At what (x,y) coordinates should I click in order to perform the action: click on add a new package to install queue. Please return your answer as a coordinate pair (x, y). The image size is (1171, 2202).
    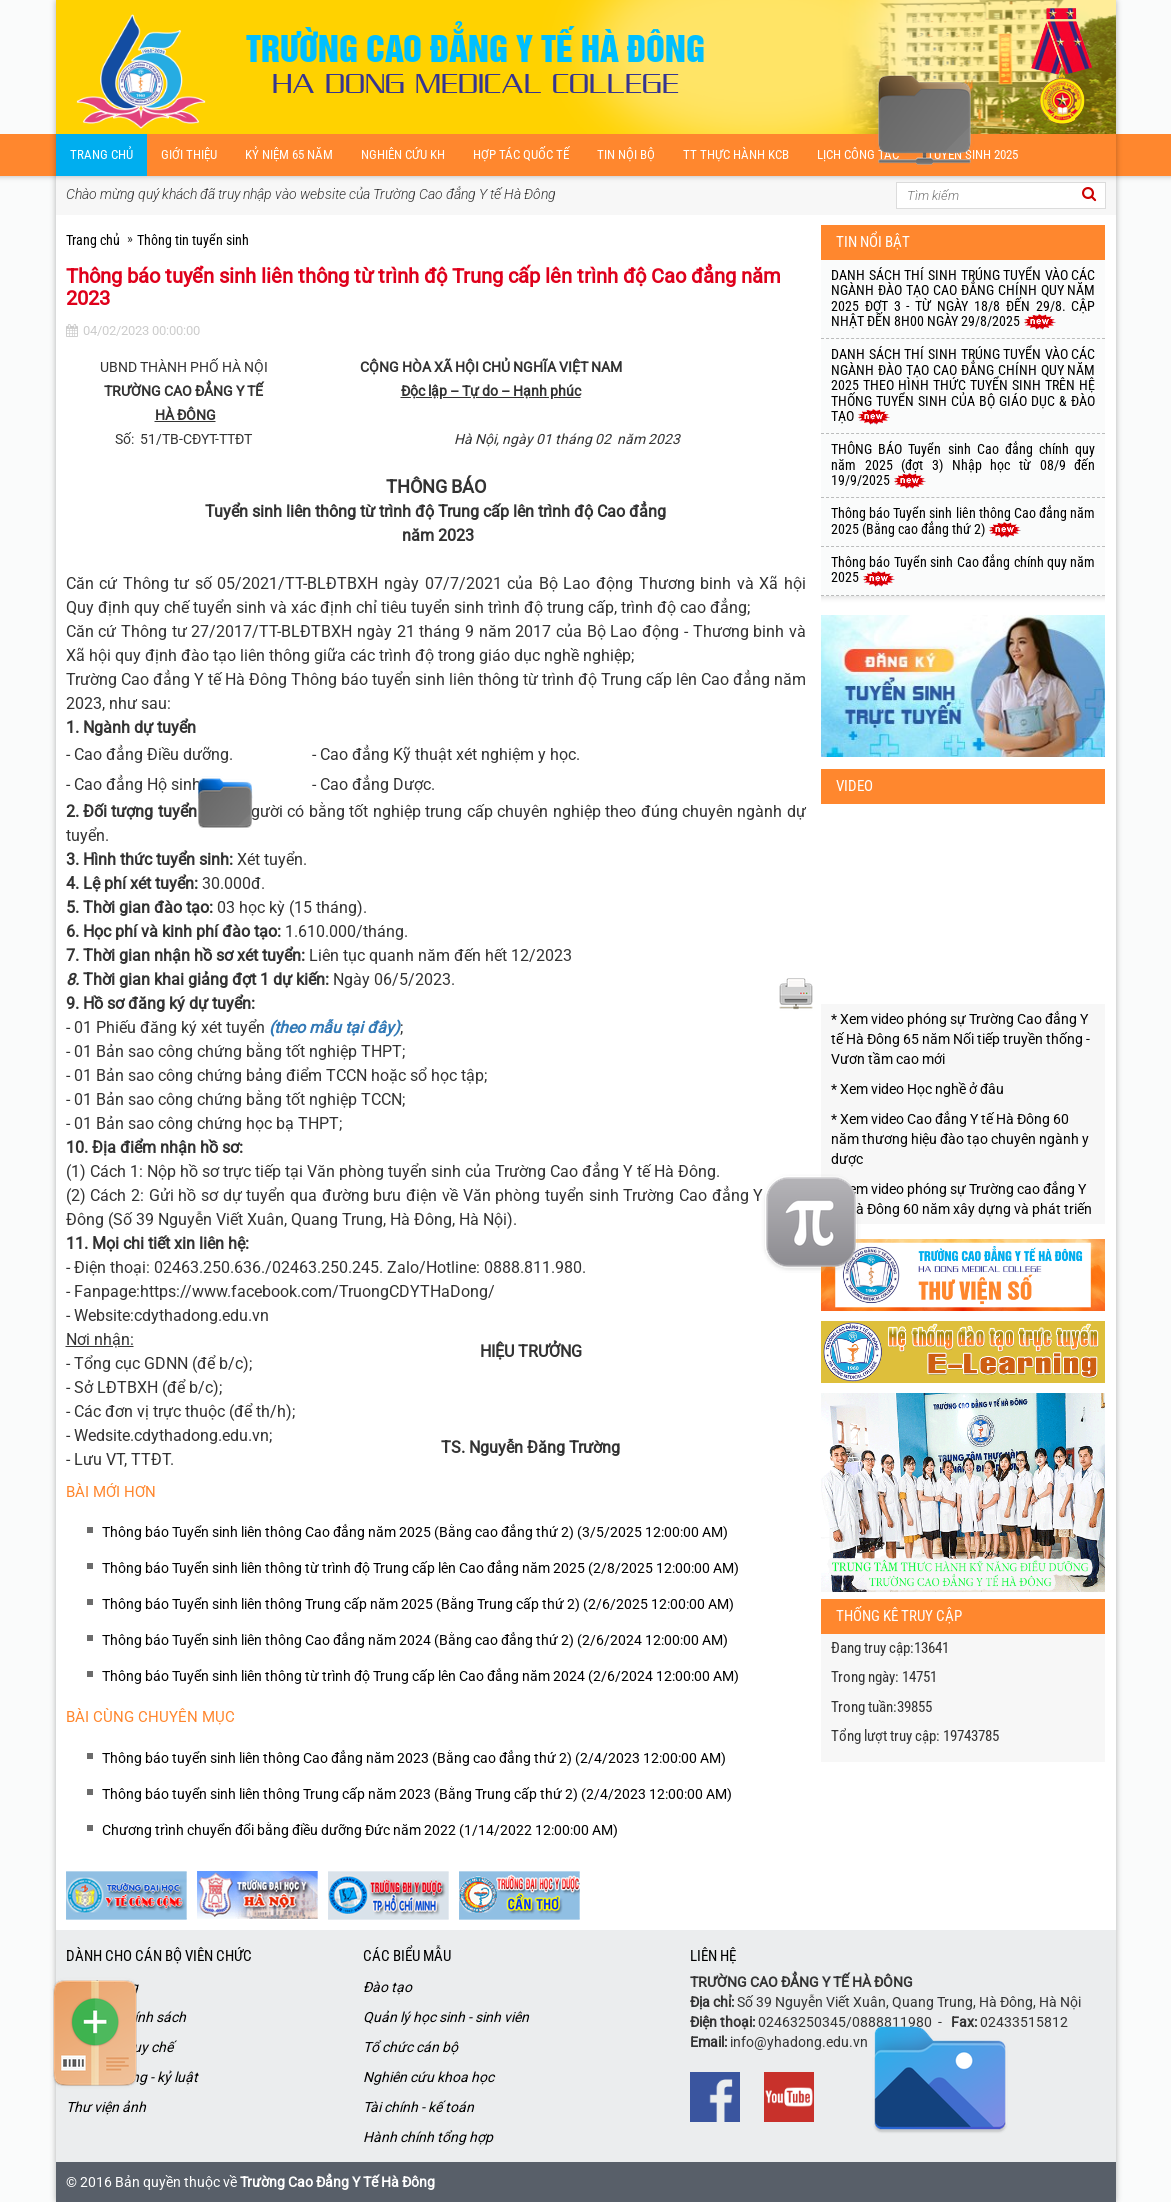
    Looking at the image, I should click on (95, 2033).